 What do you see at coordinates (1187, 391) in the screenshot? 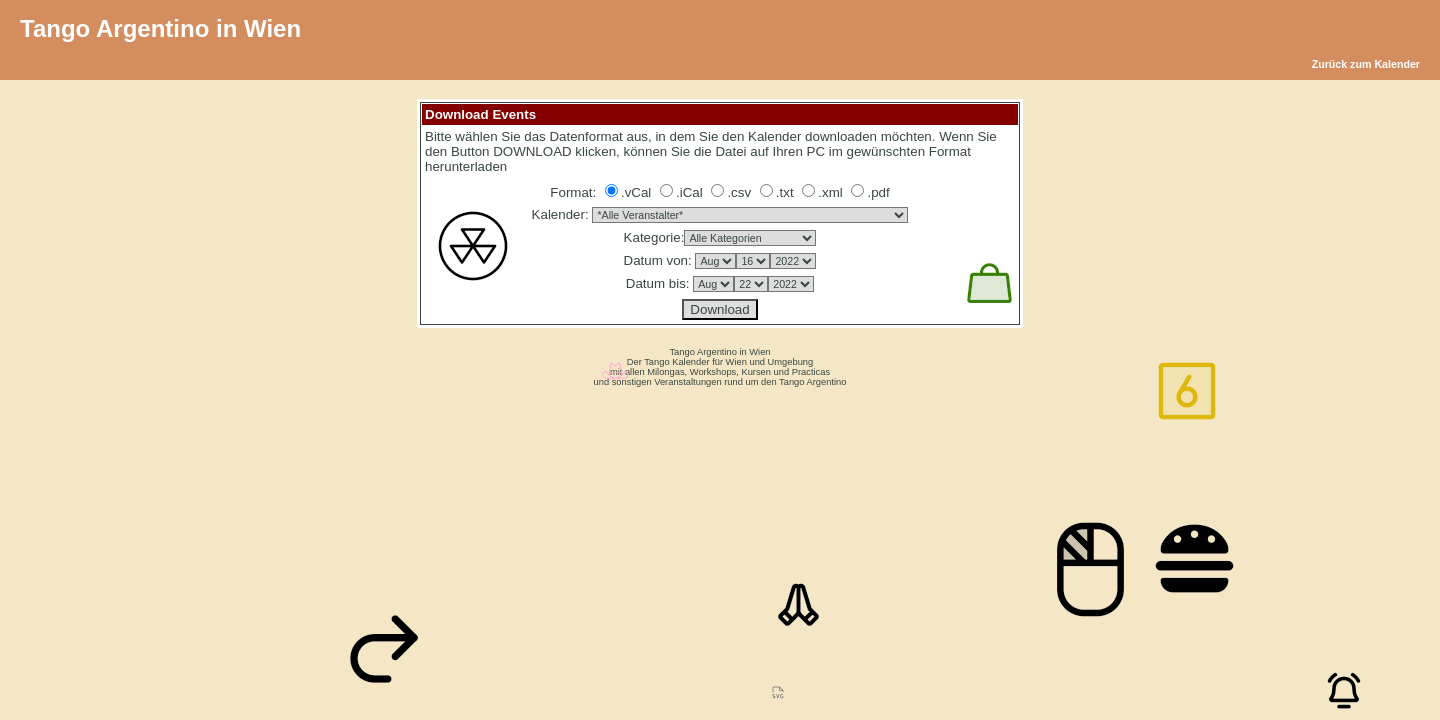
I see `select the number six` at bounding box center [1187, 391].